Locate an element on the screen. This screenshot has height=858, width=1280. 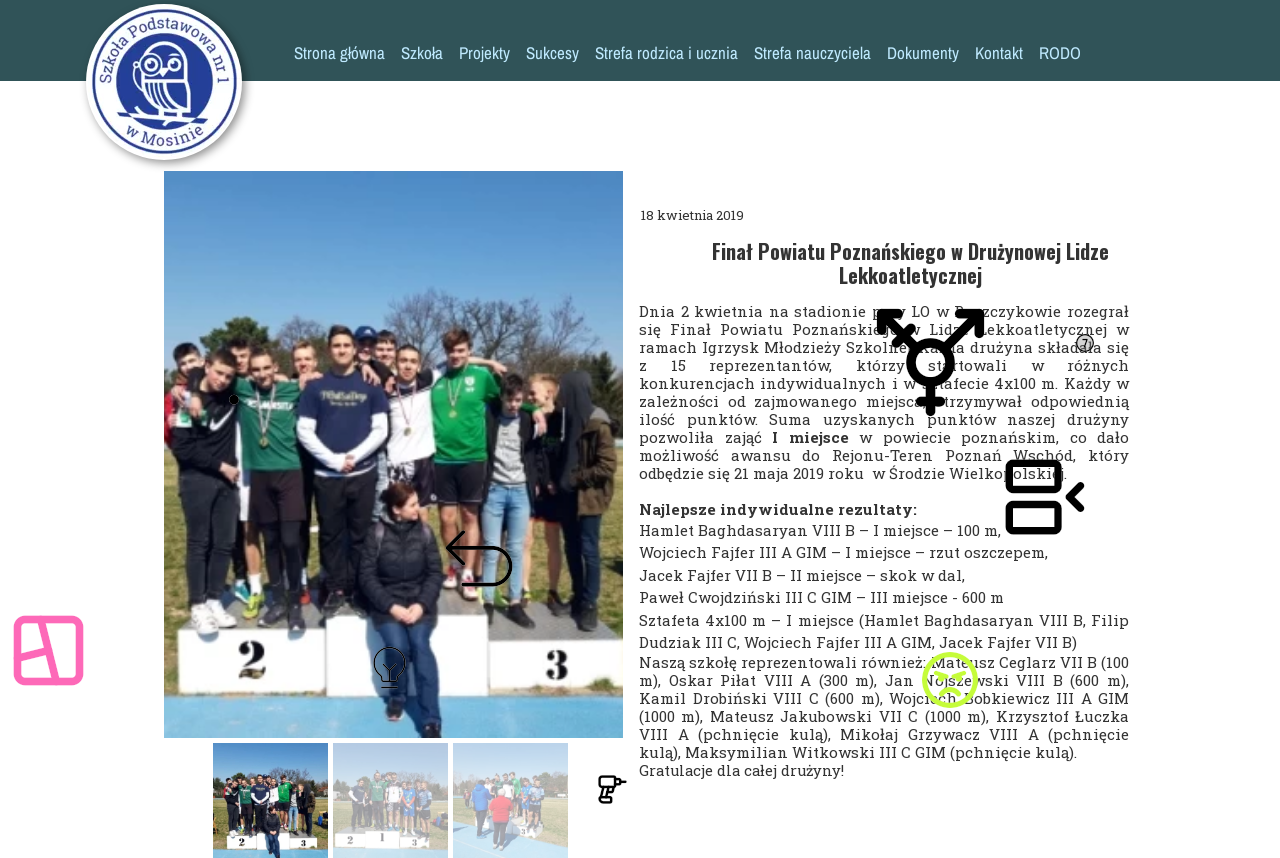
toggle idea or tip suggestions is located at coordinates (389, 667).